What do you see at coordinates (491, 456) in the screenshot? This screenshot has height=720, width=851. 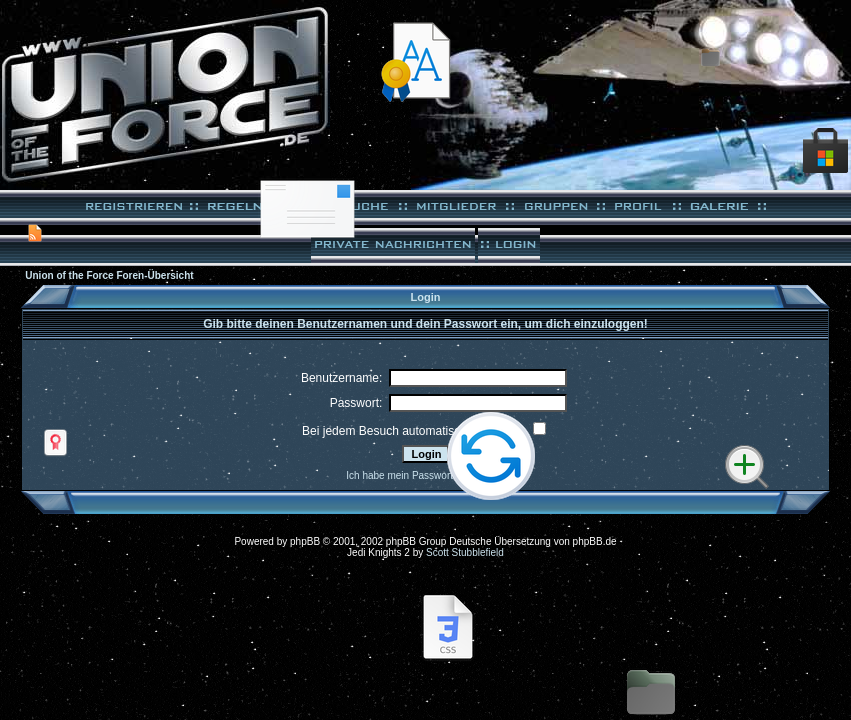 I see `indicates sync or refresh in progress` at bounding box center [491, 456].